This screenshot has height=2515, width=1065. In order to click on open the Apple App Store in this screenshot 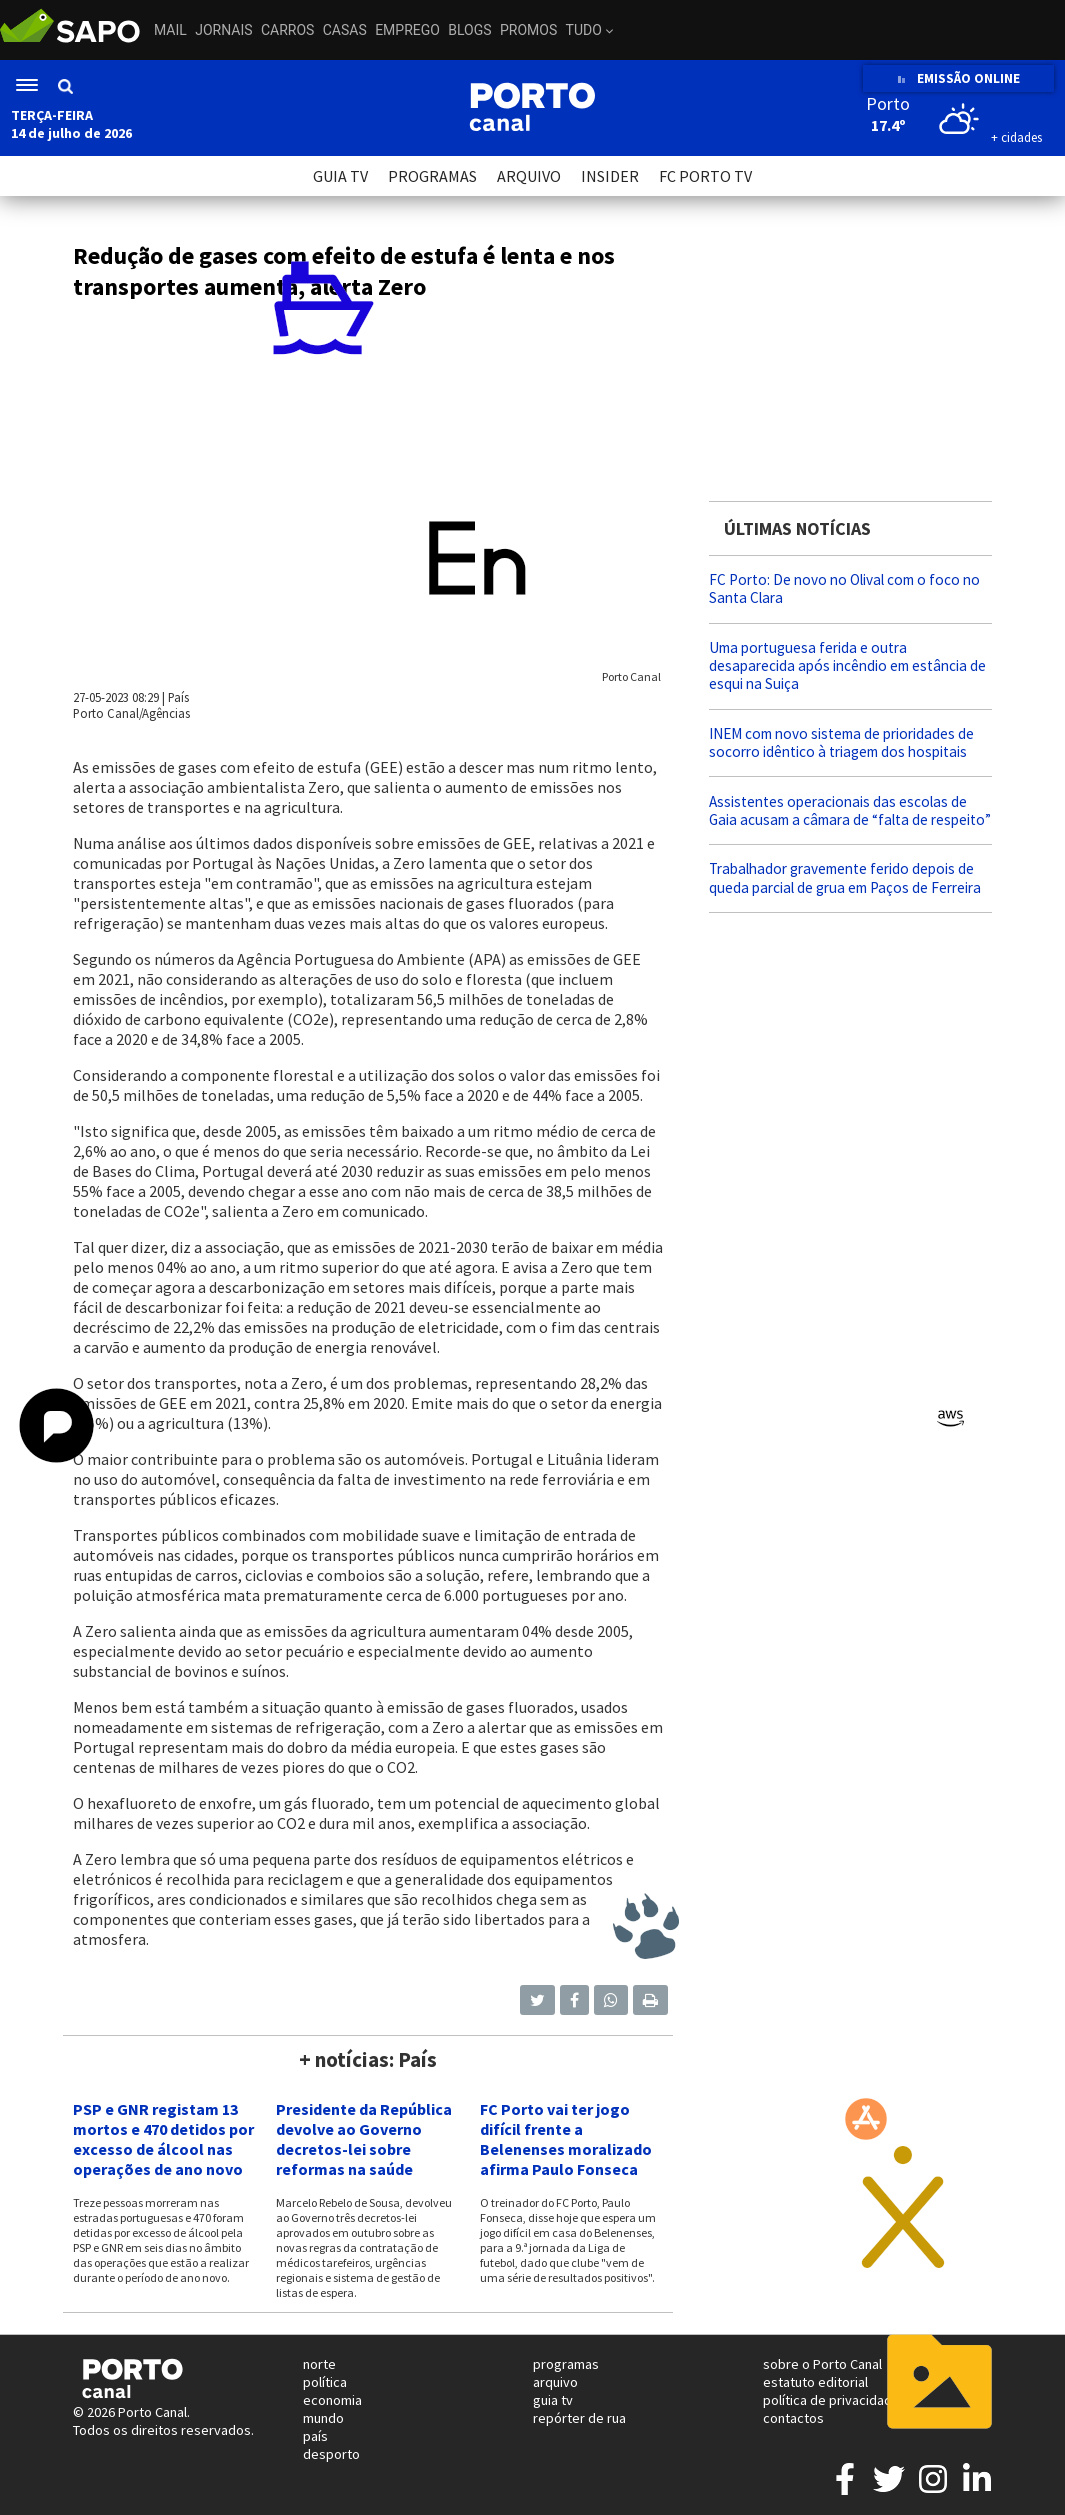, I will do `click(866, 2119)`.